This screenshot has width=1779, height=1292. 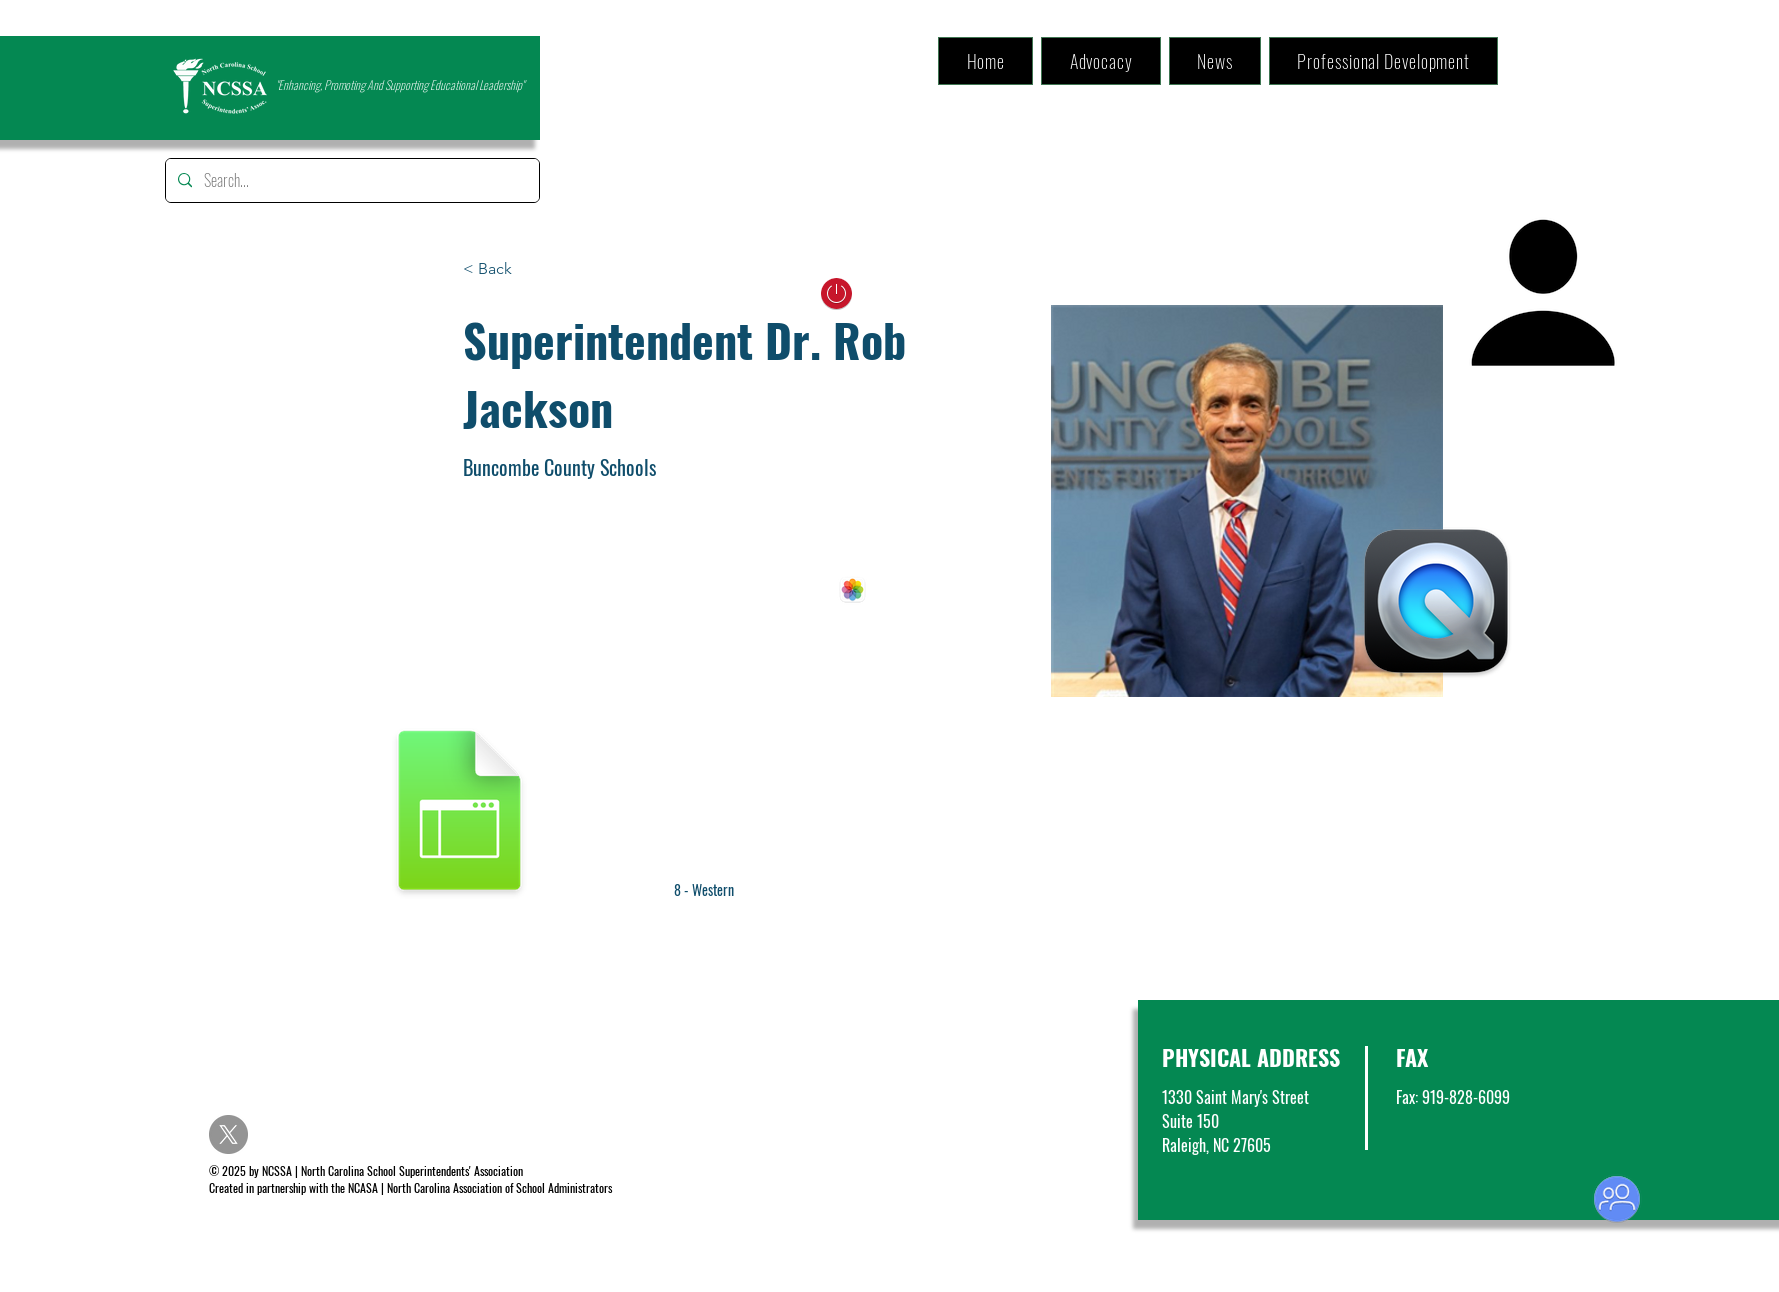 What do you see at coordinates (837, 294) in the screenshot?
I see `shut down the system` at bounding box center [837, 294].